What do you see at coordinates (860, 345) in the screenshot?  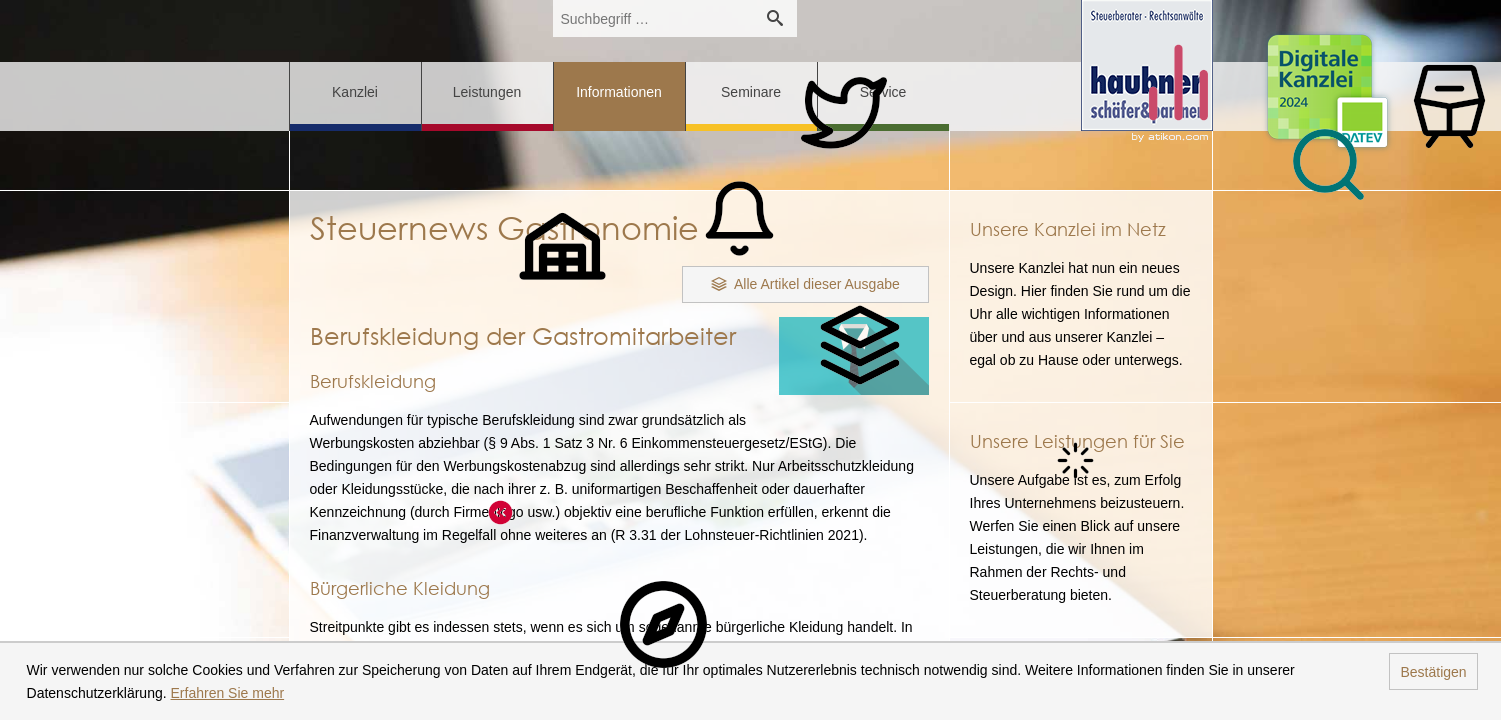 I see `view or manage layers` at bounding box center [860, 345].